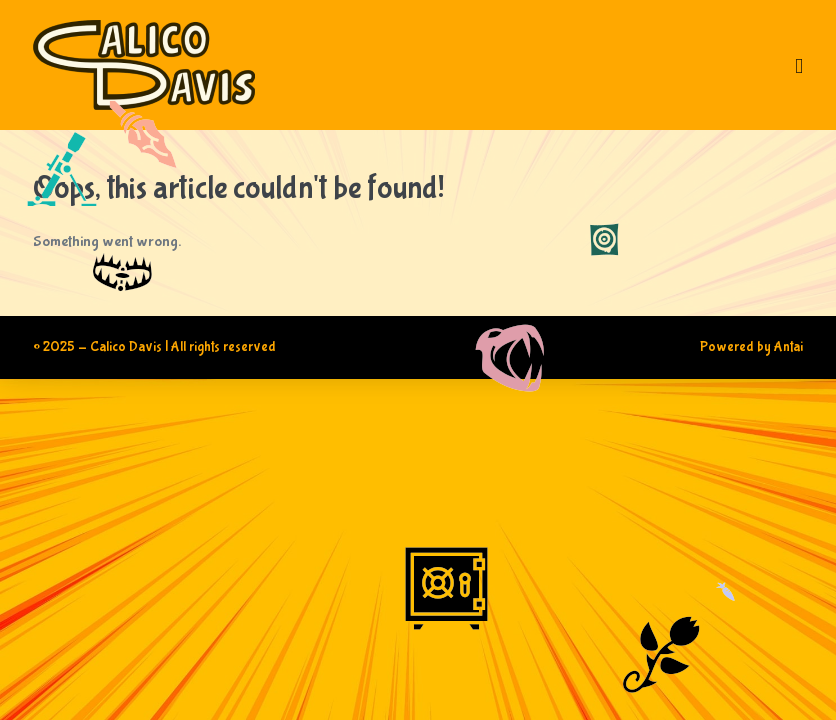 This screenshot has width=836, height=720. What do you see at coordinates (122, 270) in the screenshot?
I see `set a trap for enemies or animals` at bounding box center [122, 270].